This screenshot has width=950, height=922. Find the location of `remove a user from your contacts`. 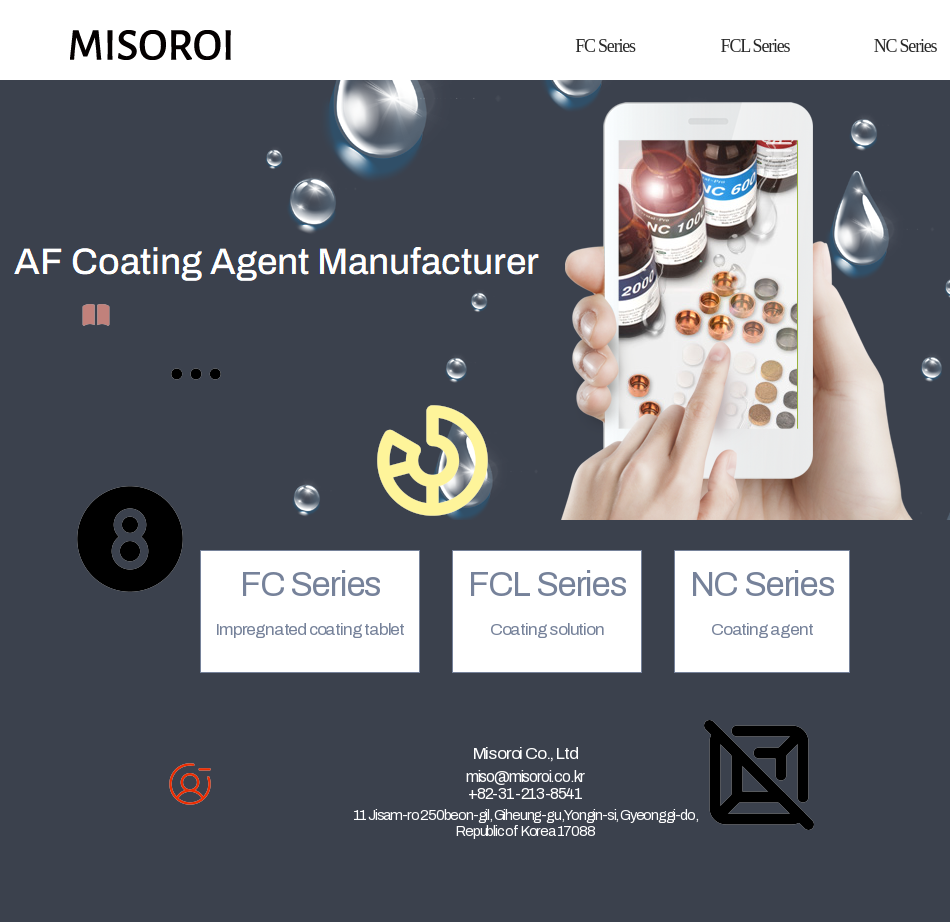

remove a user from your contacts is located at coordinates (190, 784).